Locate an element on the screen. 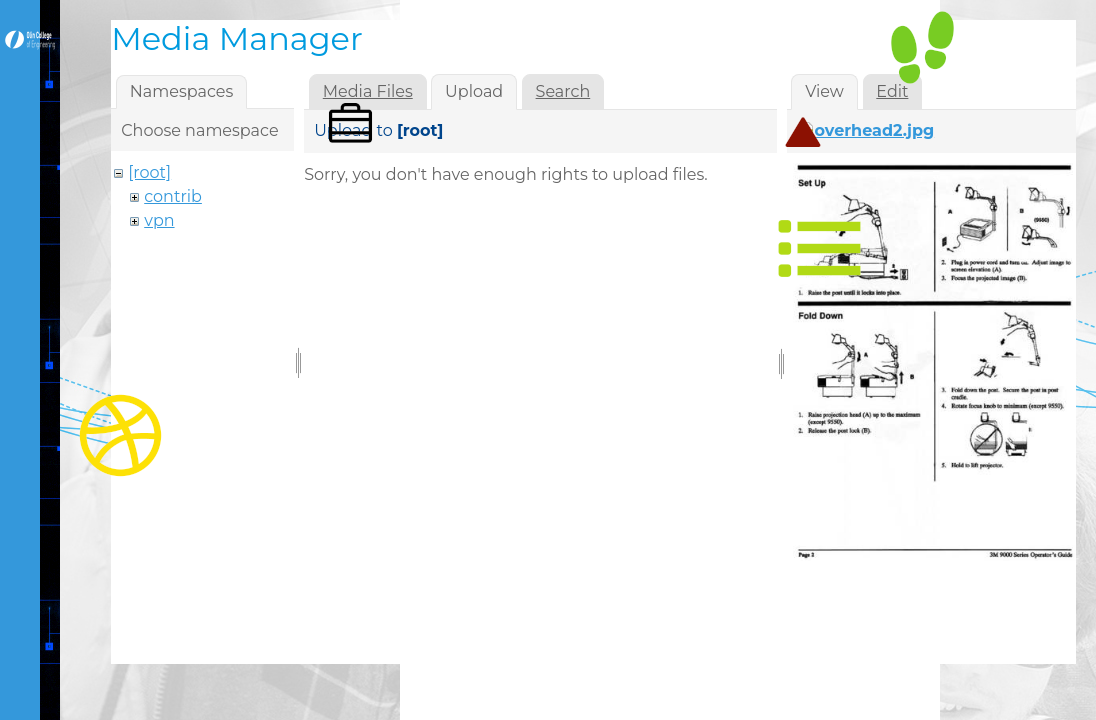  view items in a list format is located at coordinates (819, 248).